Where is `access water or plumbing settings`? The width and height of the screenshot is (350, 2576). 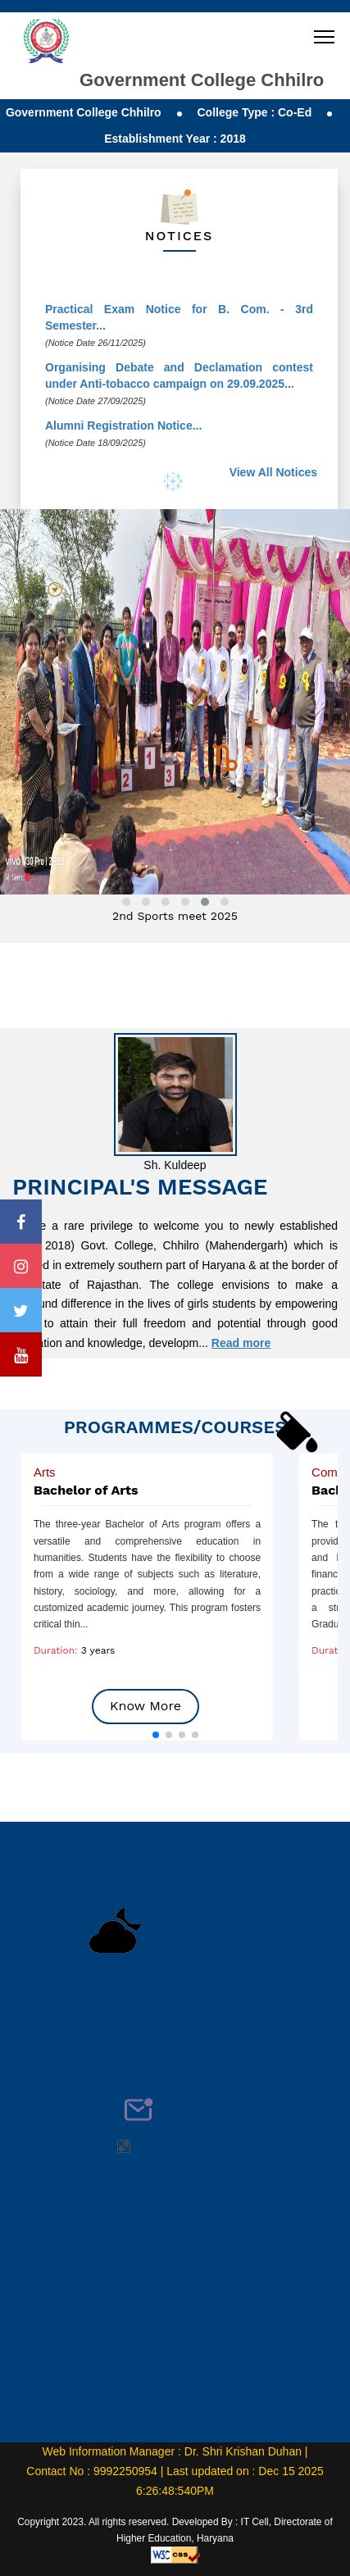 access water or plumbing settings is located at coordinates (255, 724).